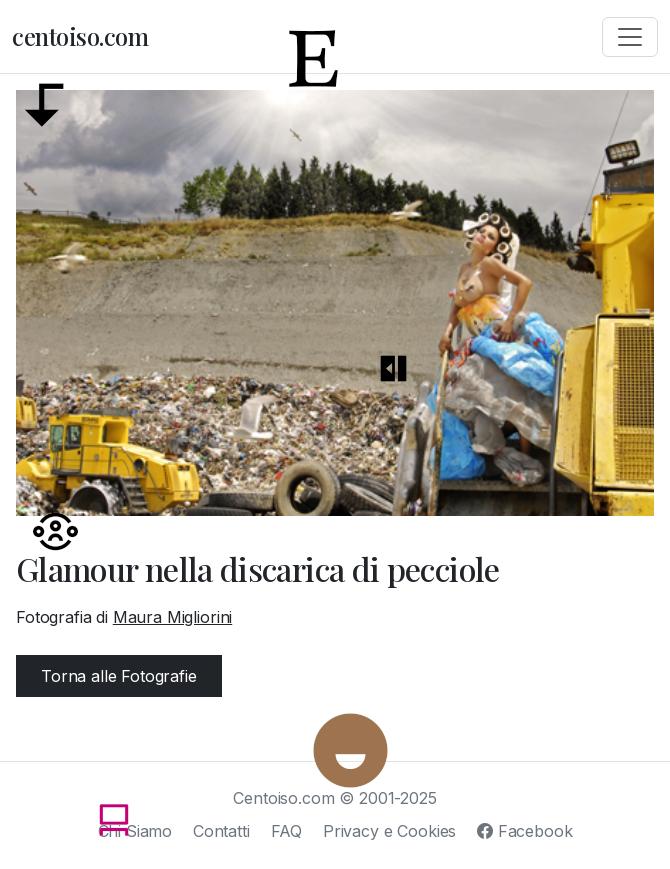 The image size is (670, 869). What do you see at coordinates (350, 750) in the screenshot?
I see `add an emoji reaction` at bounding box center [350, 750].